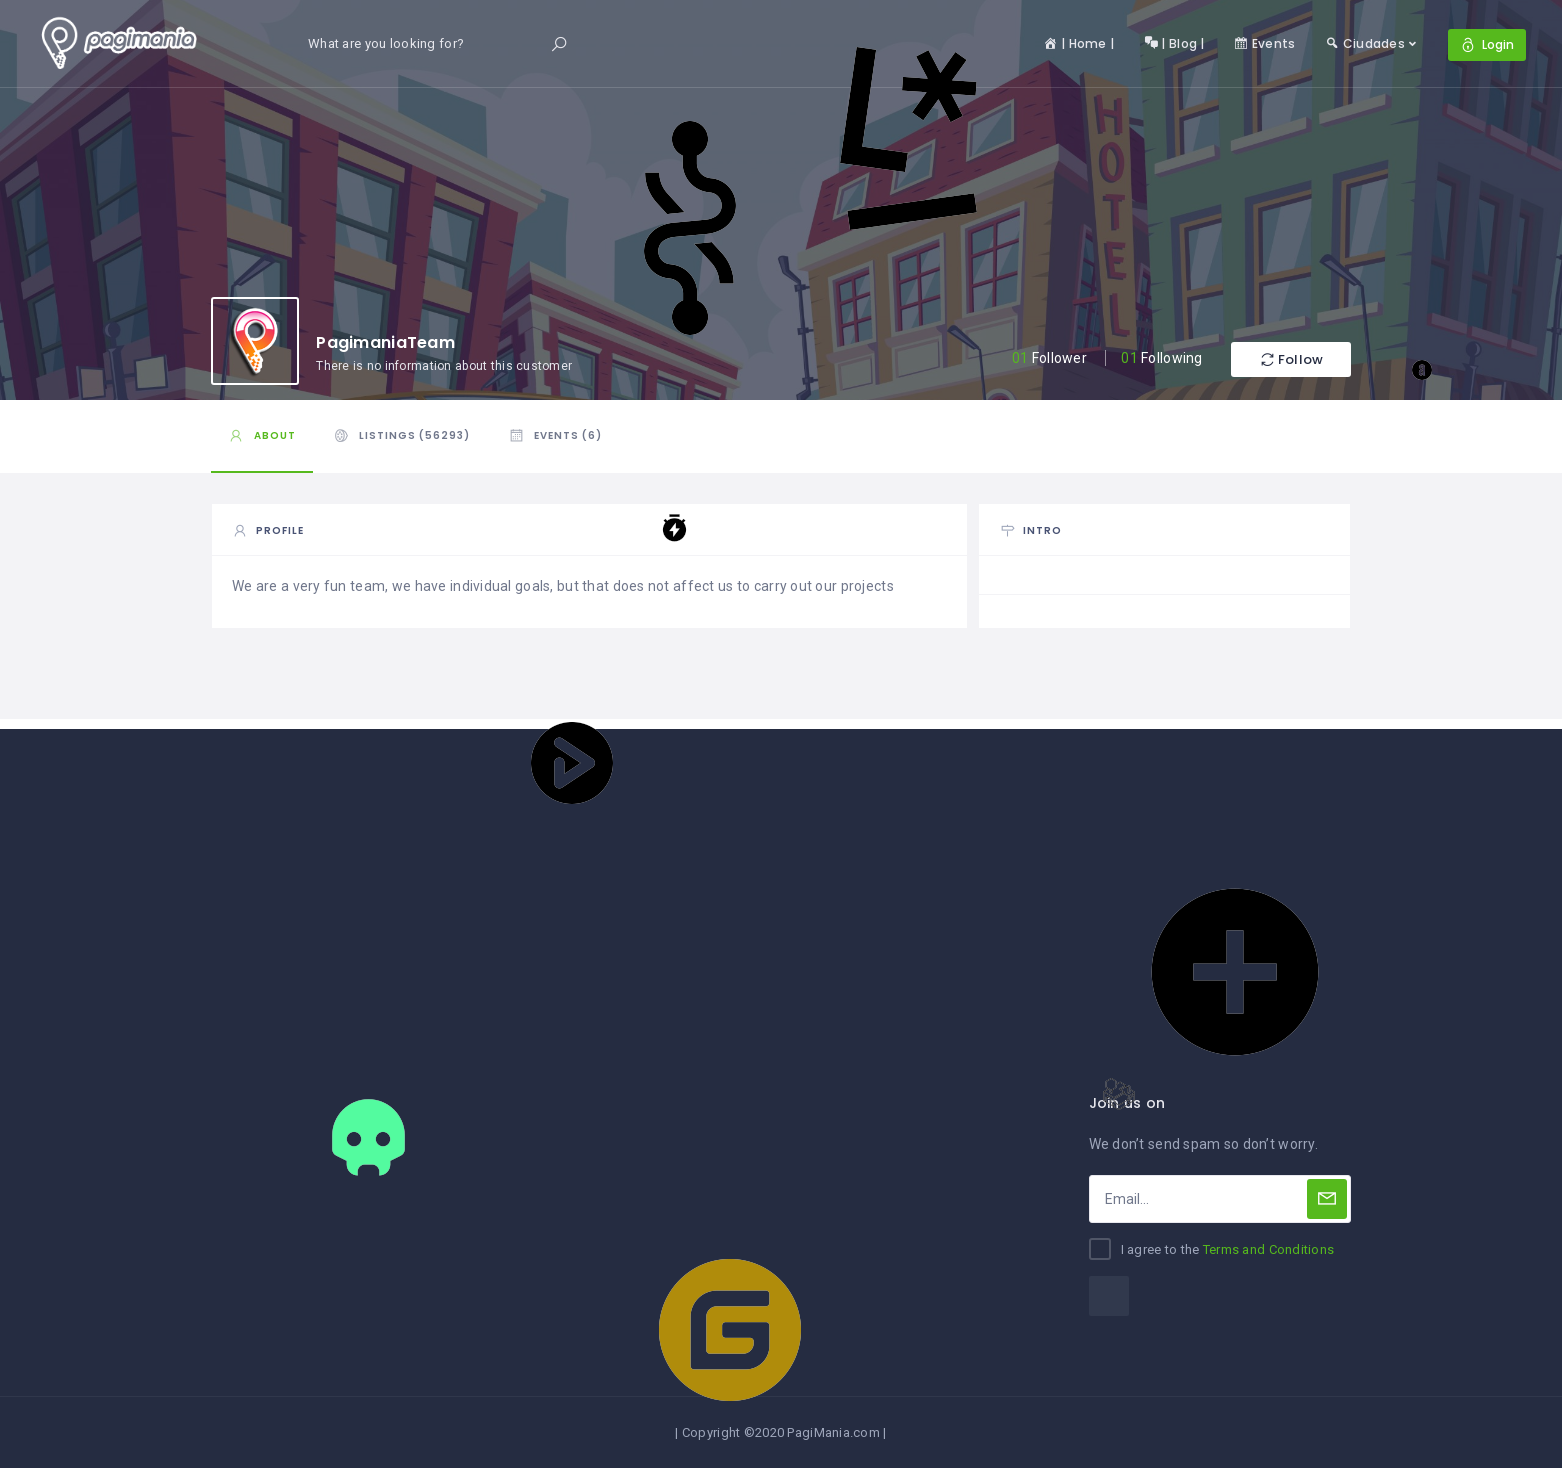 The height and width of the screenshot is (1468, 1562). What do you see at coordinates (368, 1135) in the screenshot?
I see `indicates danger or hazardous content` at bounding box center [368, 1135].